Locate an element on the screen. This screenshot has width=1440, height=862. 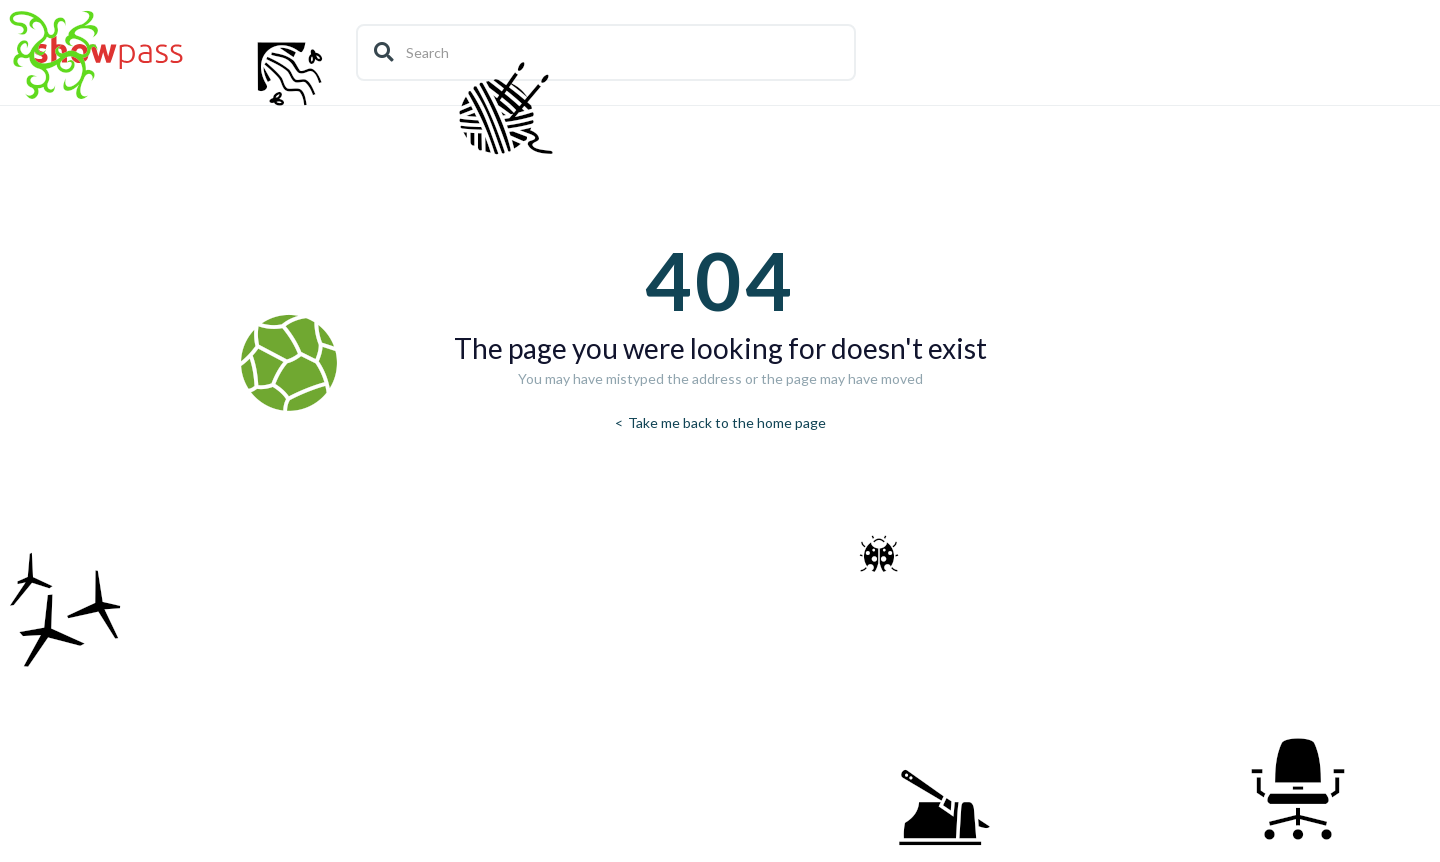
indicates a bug or issue in the system is located at coordinates (879, 555).